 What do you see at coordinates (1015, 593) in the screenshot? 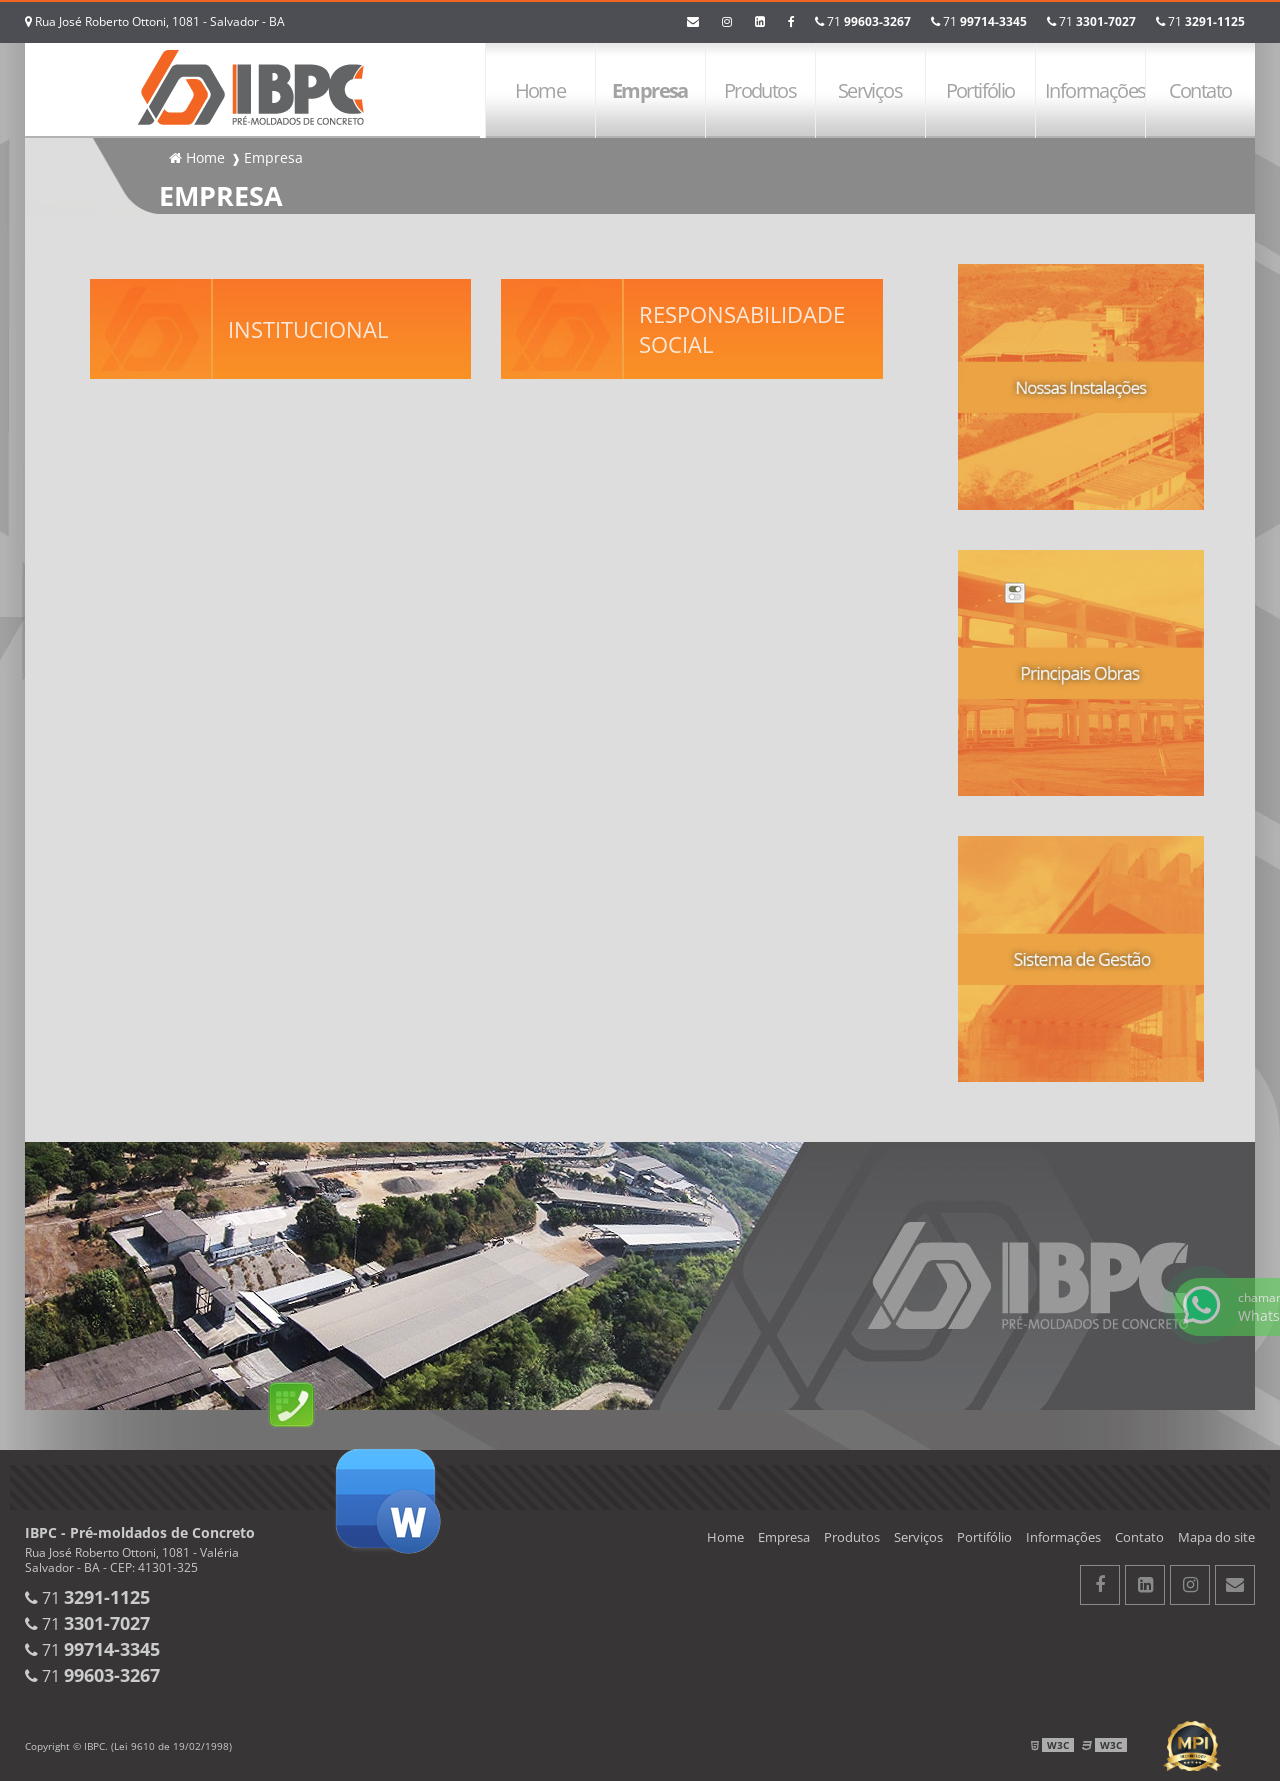
I see `open gnome tweaks to customize system settings` at bounding box center [1015, 593].